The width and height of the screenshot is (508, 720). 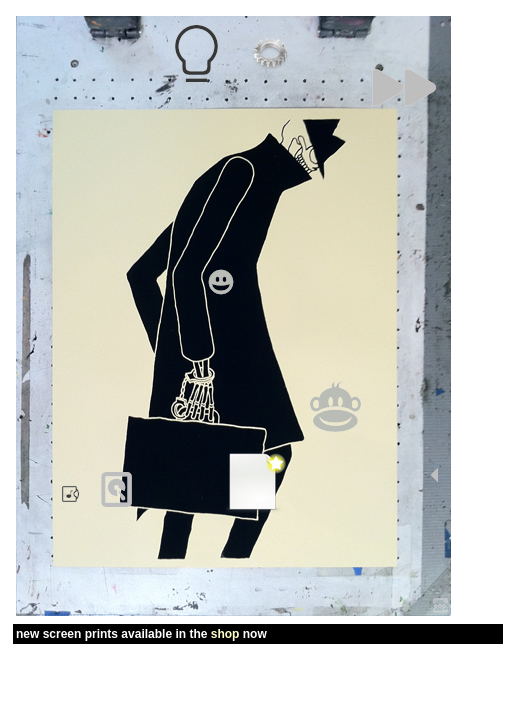 I want to click on insert monkey face emoji, so click(x=335, y=406).